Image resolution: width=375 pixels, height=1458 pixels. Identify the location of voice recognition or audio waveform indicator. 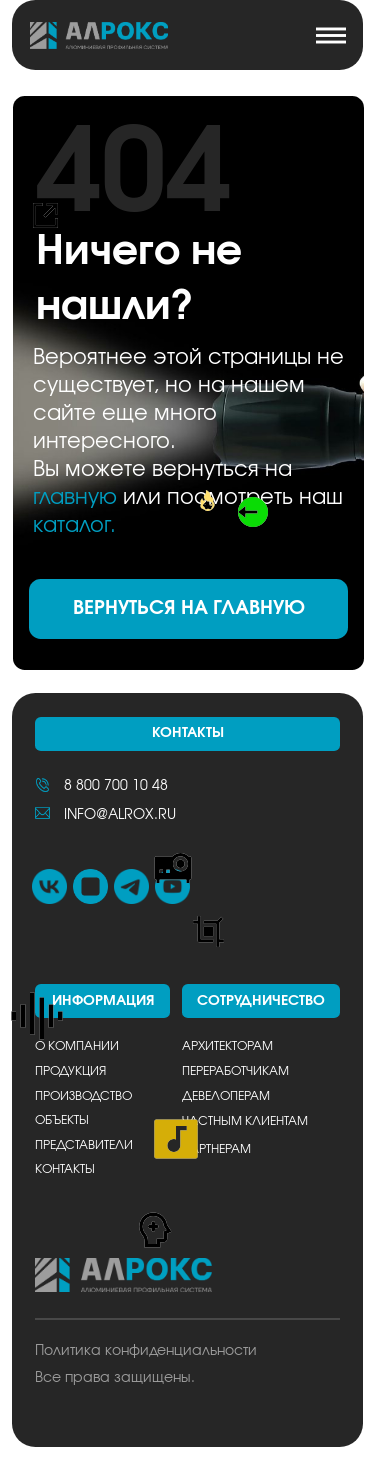
(37, 1016).